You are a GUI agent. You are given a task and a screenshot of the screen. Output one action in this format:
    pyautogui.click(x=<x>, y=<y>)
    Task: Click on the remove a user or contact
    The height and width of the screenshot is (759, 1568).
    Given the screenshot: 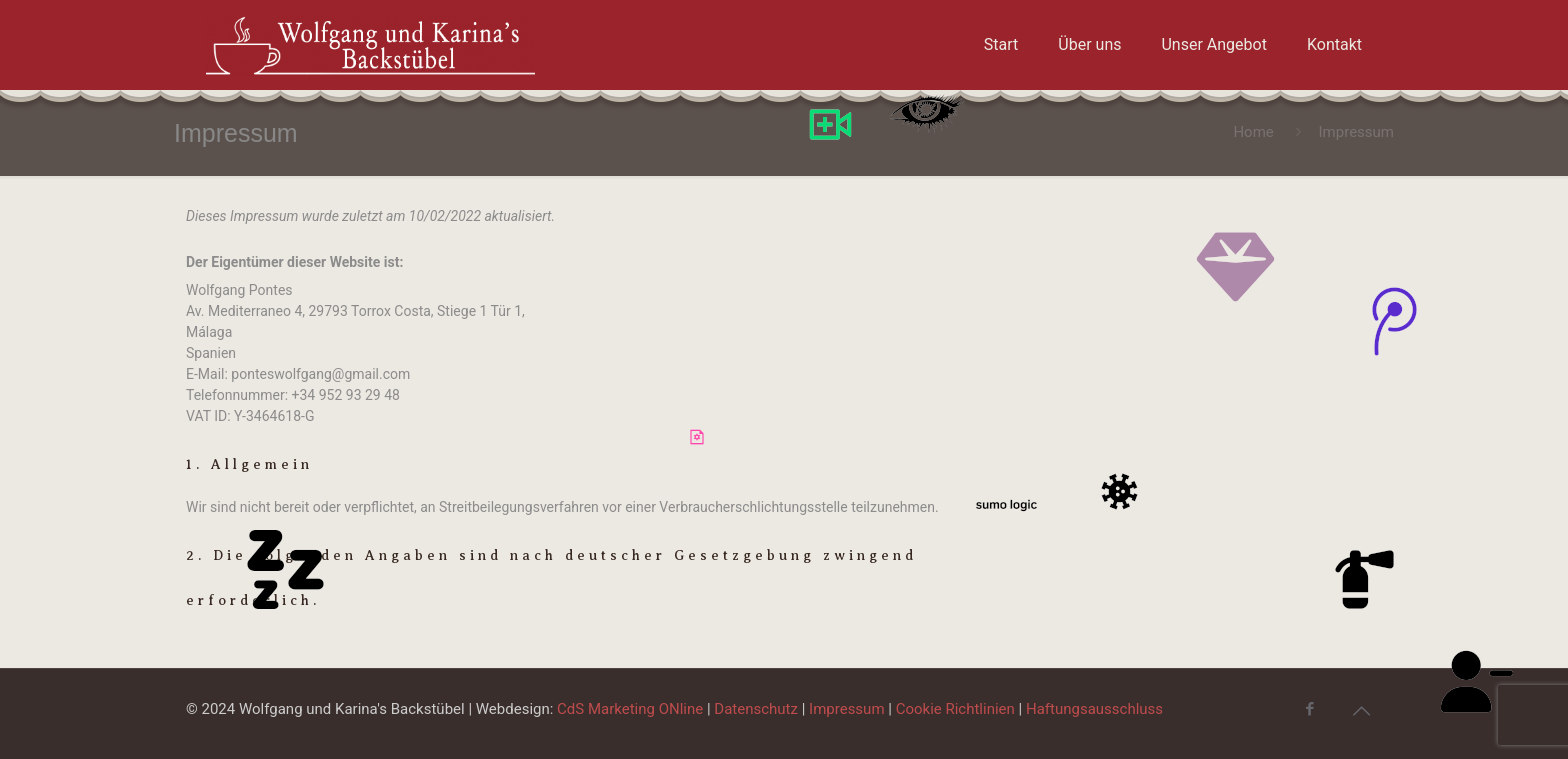 What is the action you would take?
    pyautogui.click(x=1474, y=681)
    